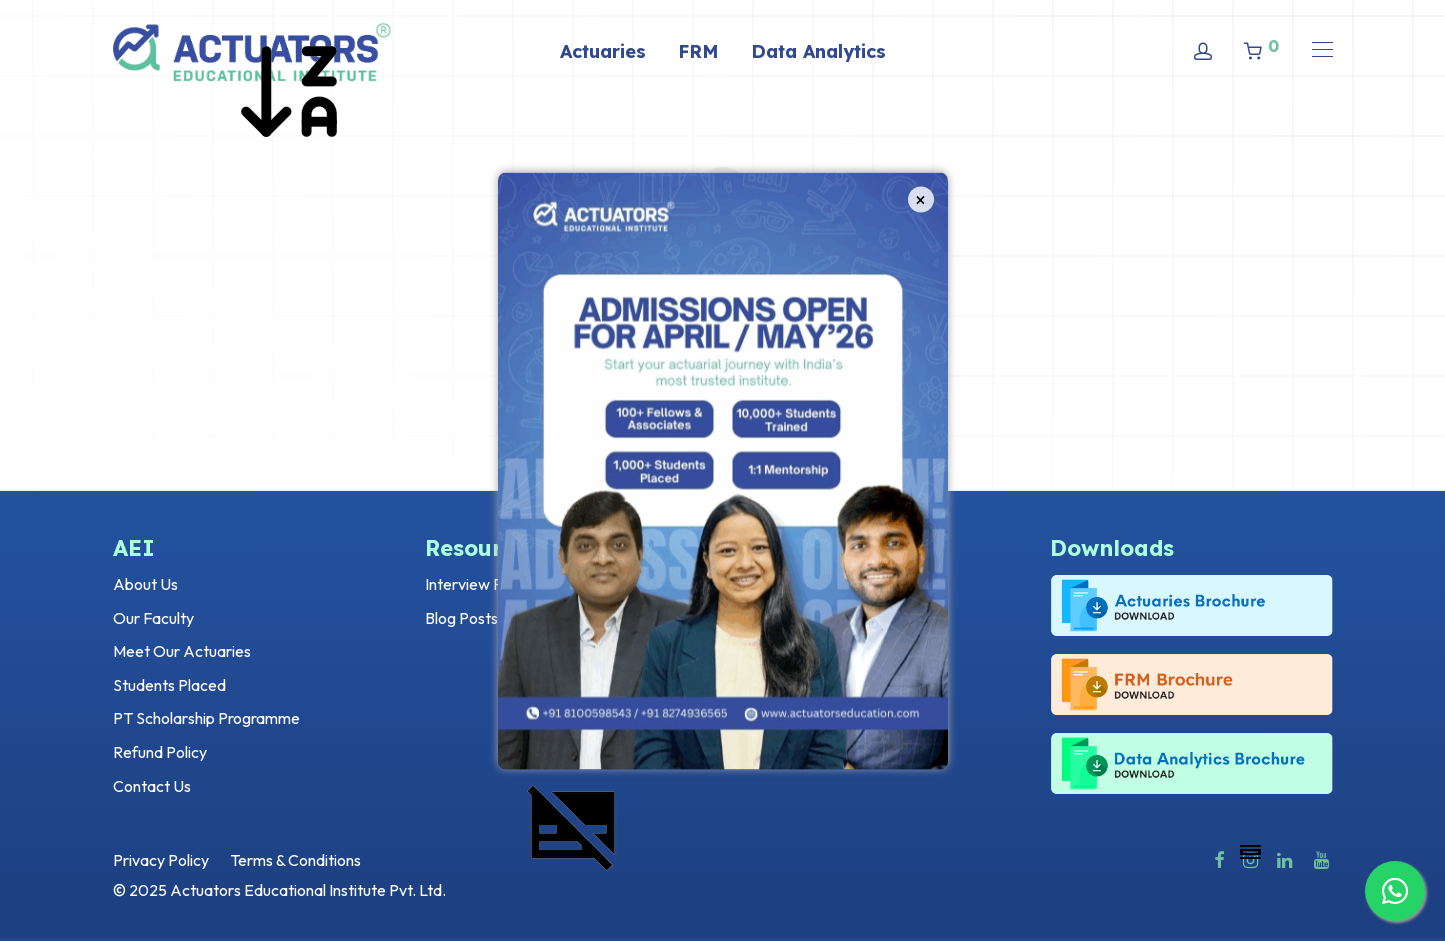 The height and width of the screenshot is (941, 1445). Describe the element at coordinates (573, 825) in the screenshot. I see `turn off subtitles or closed captions` at that location.